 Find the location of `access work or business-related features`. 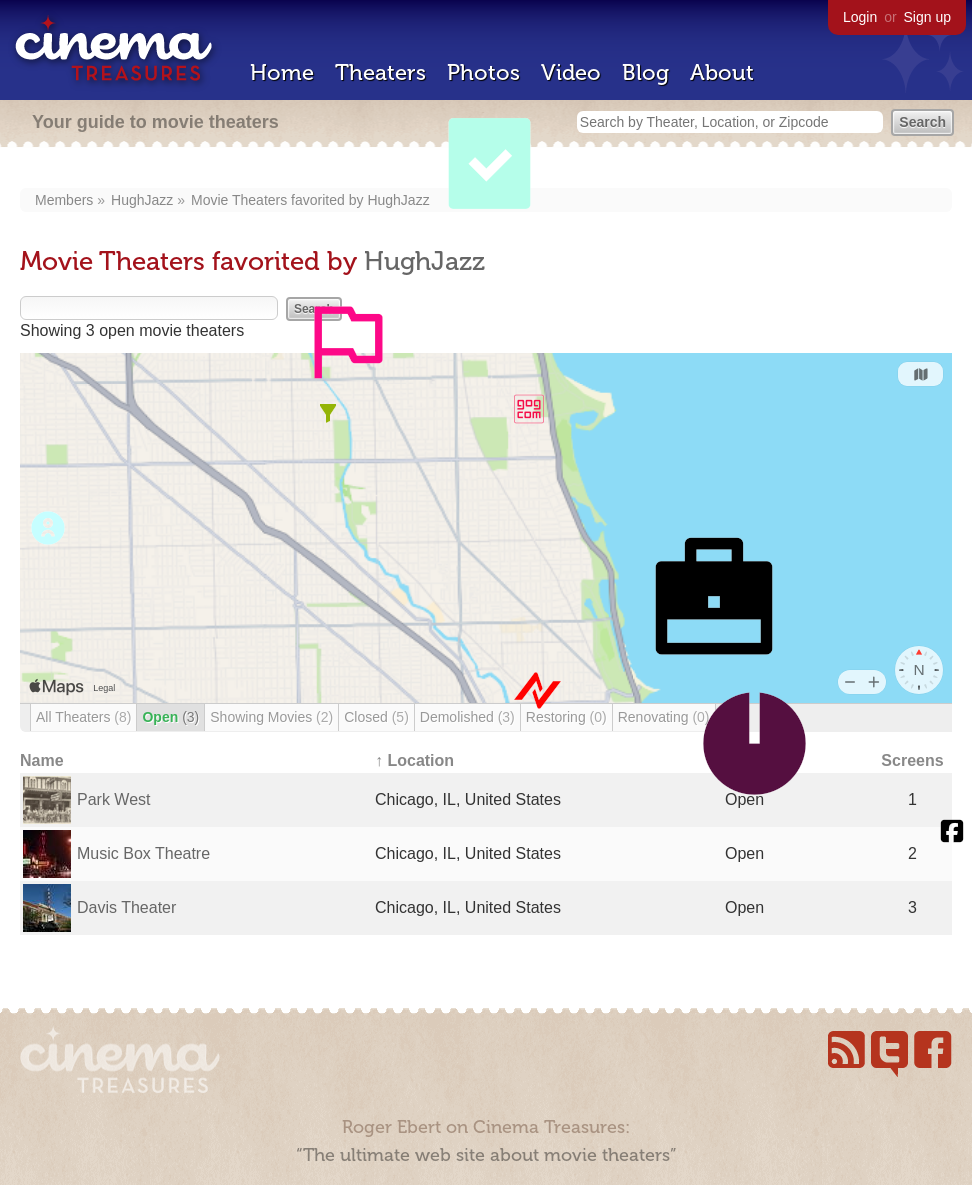

access work or business-related features is located at coordinates (714, 602).